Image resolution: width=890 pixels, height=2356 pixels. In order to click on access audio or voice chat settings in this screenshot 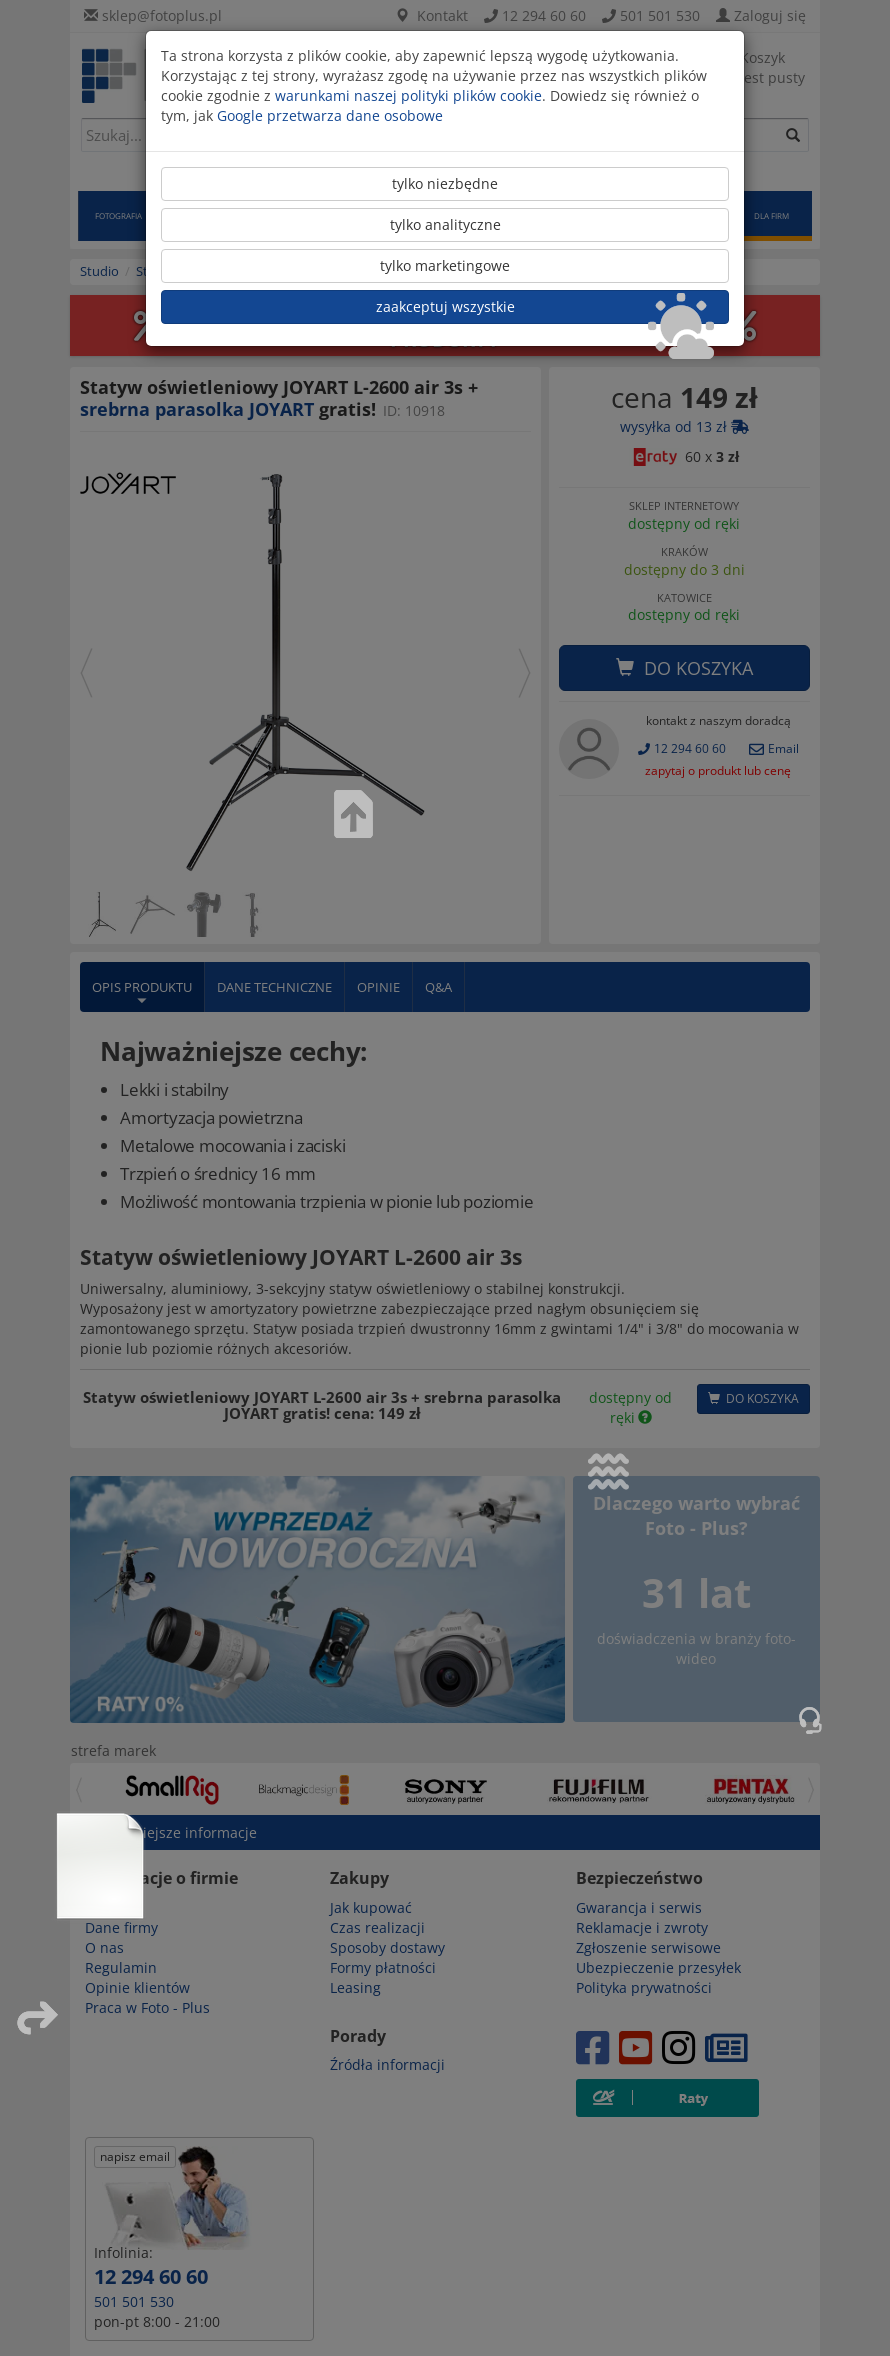, I will do `click(809, 1720)`.